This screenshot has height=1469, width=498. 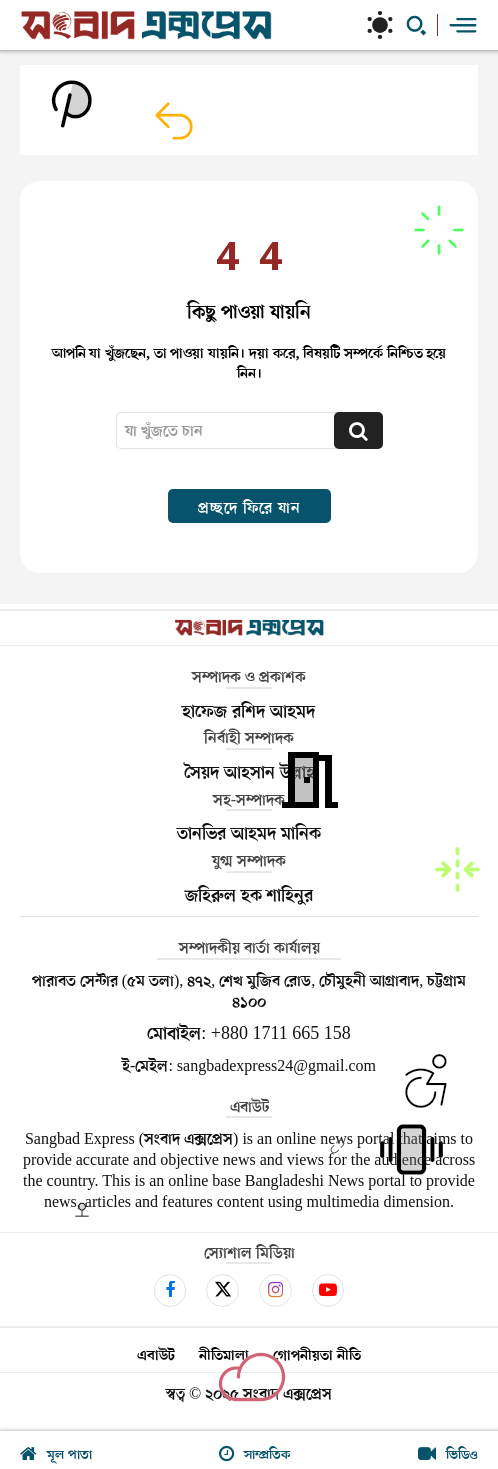 What do you see at coordinates (457, 869) in the screenshot?
I see `collapse content horizontally` at bounding box center [457, 869].